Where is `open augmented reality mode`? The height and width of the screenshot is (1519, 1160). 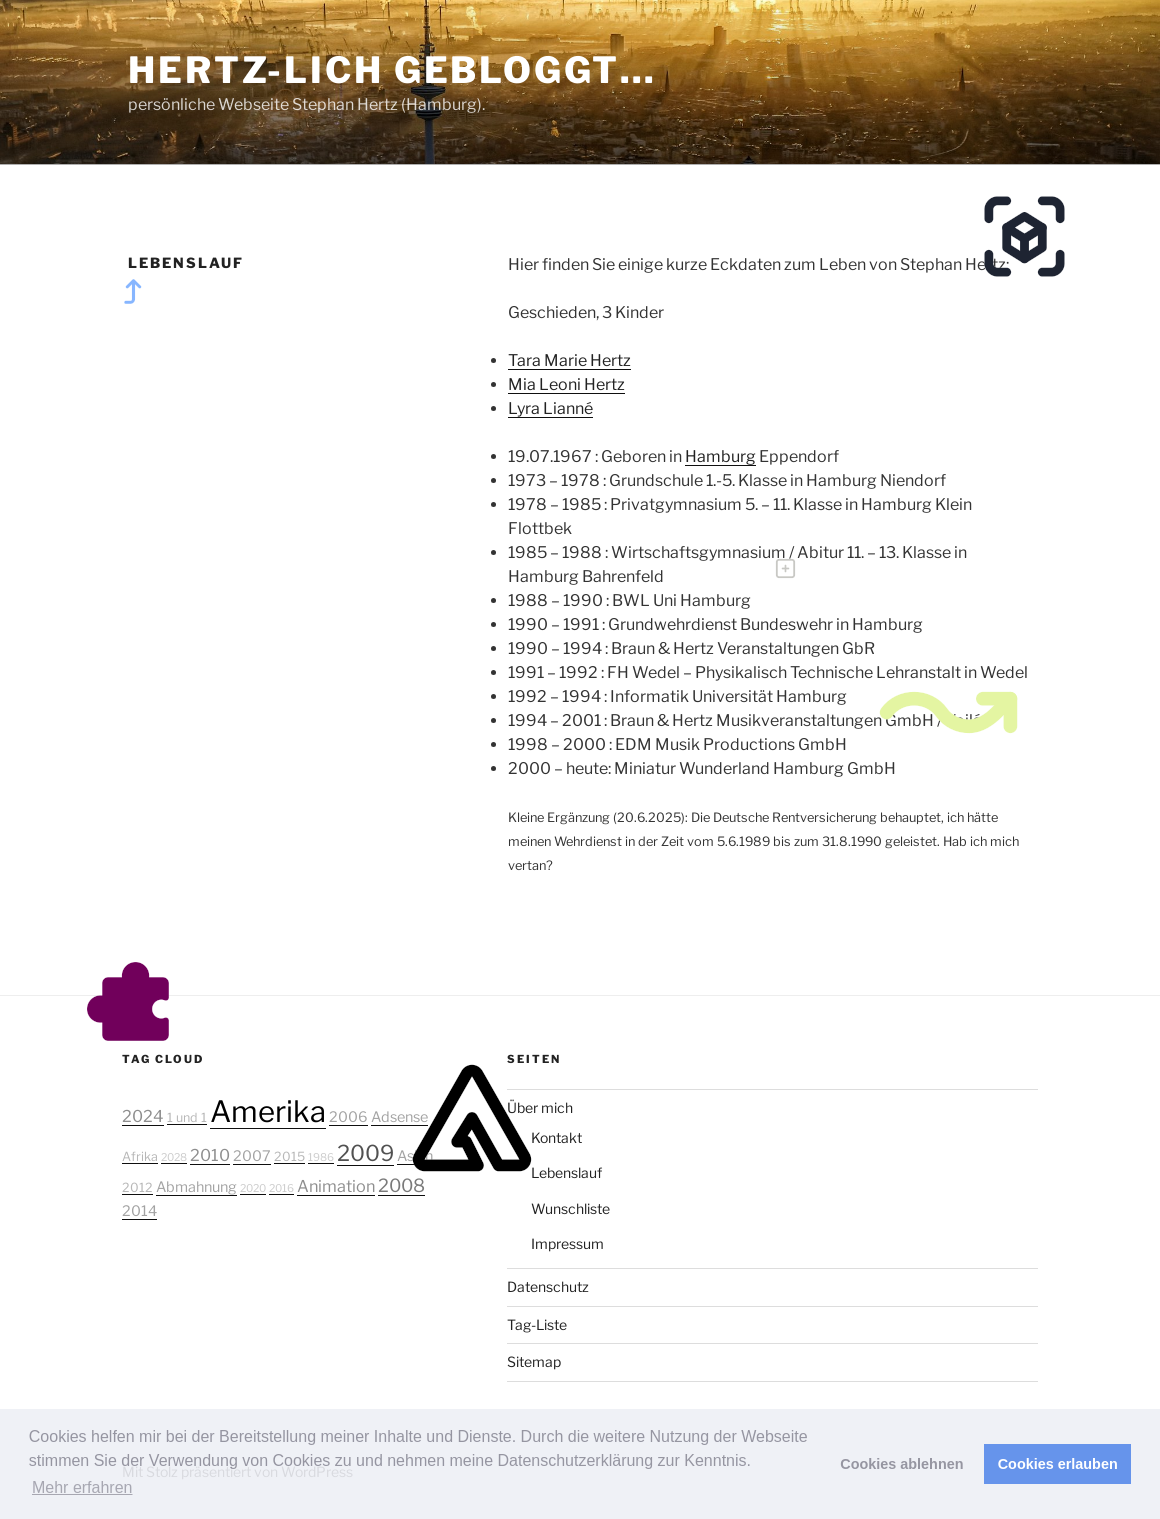 open augmented reality mode is located at coordinates (1024, 236).